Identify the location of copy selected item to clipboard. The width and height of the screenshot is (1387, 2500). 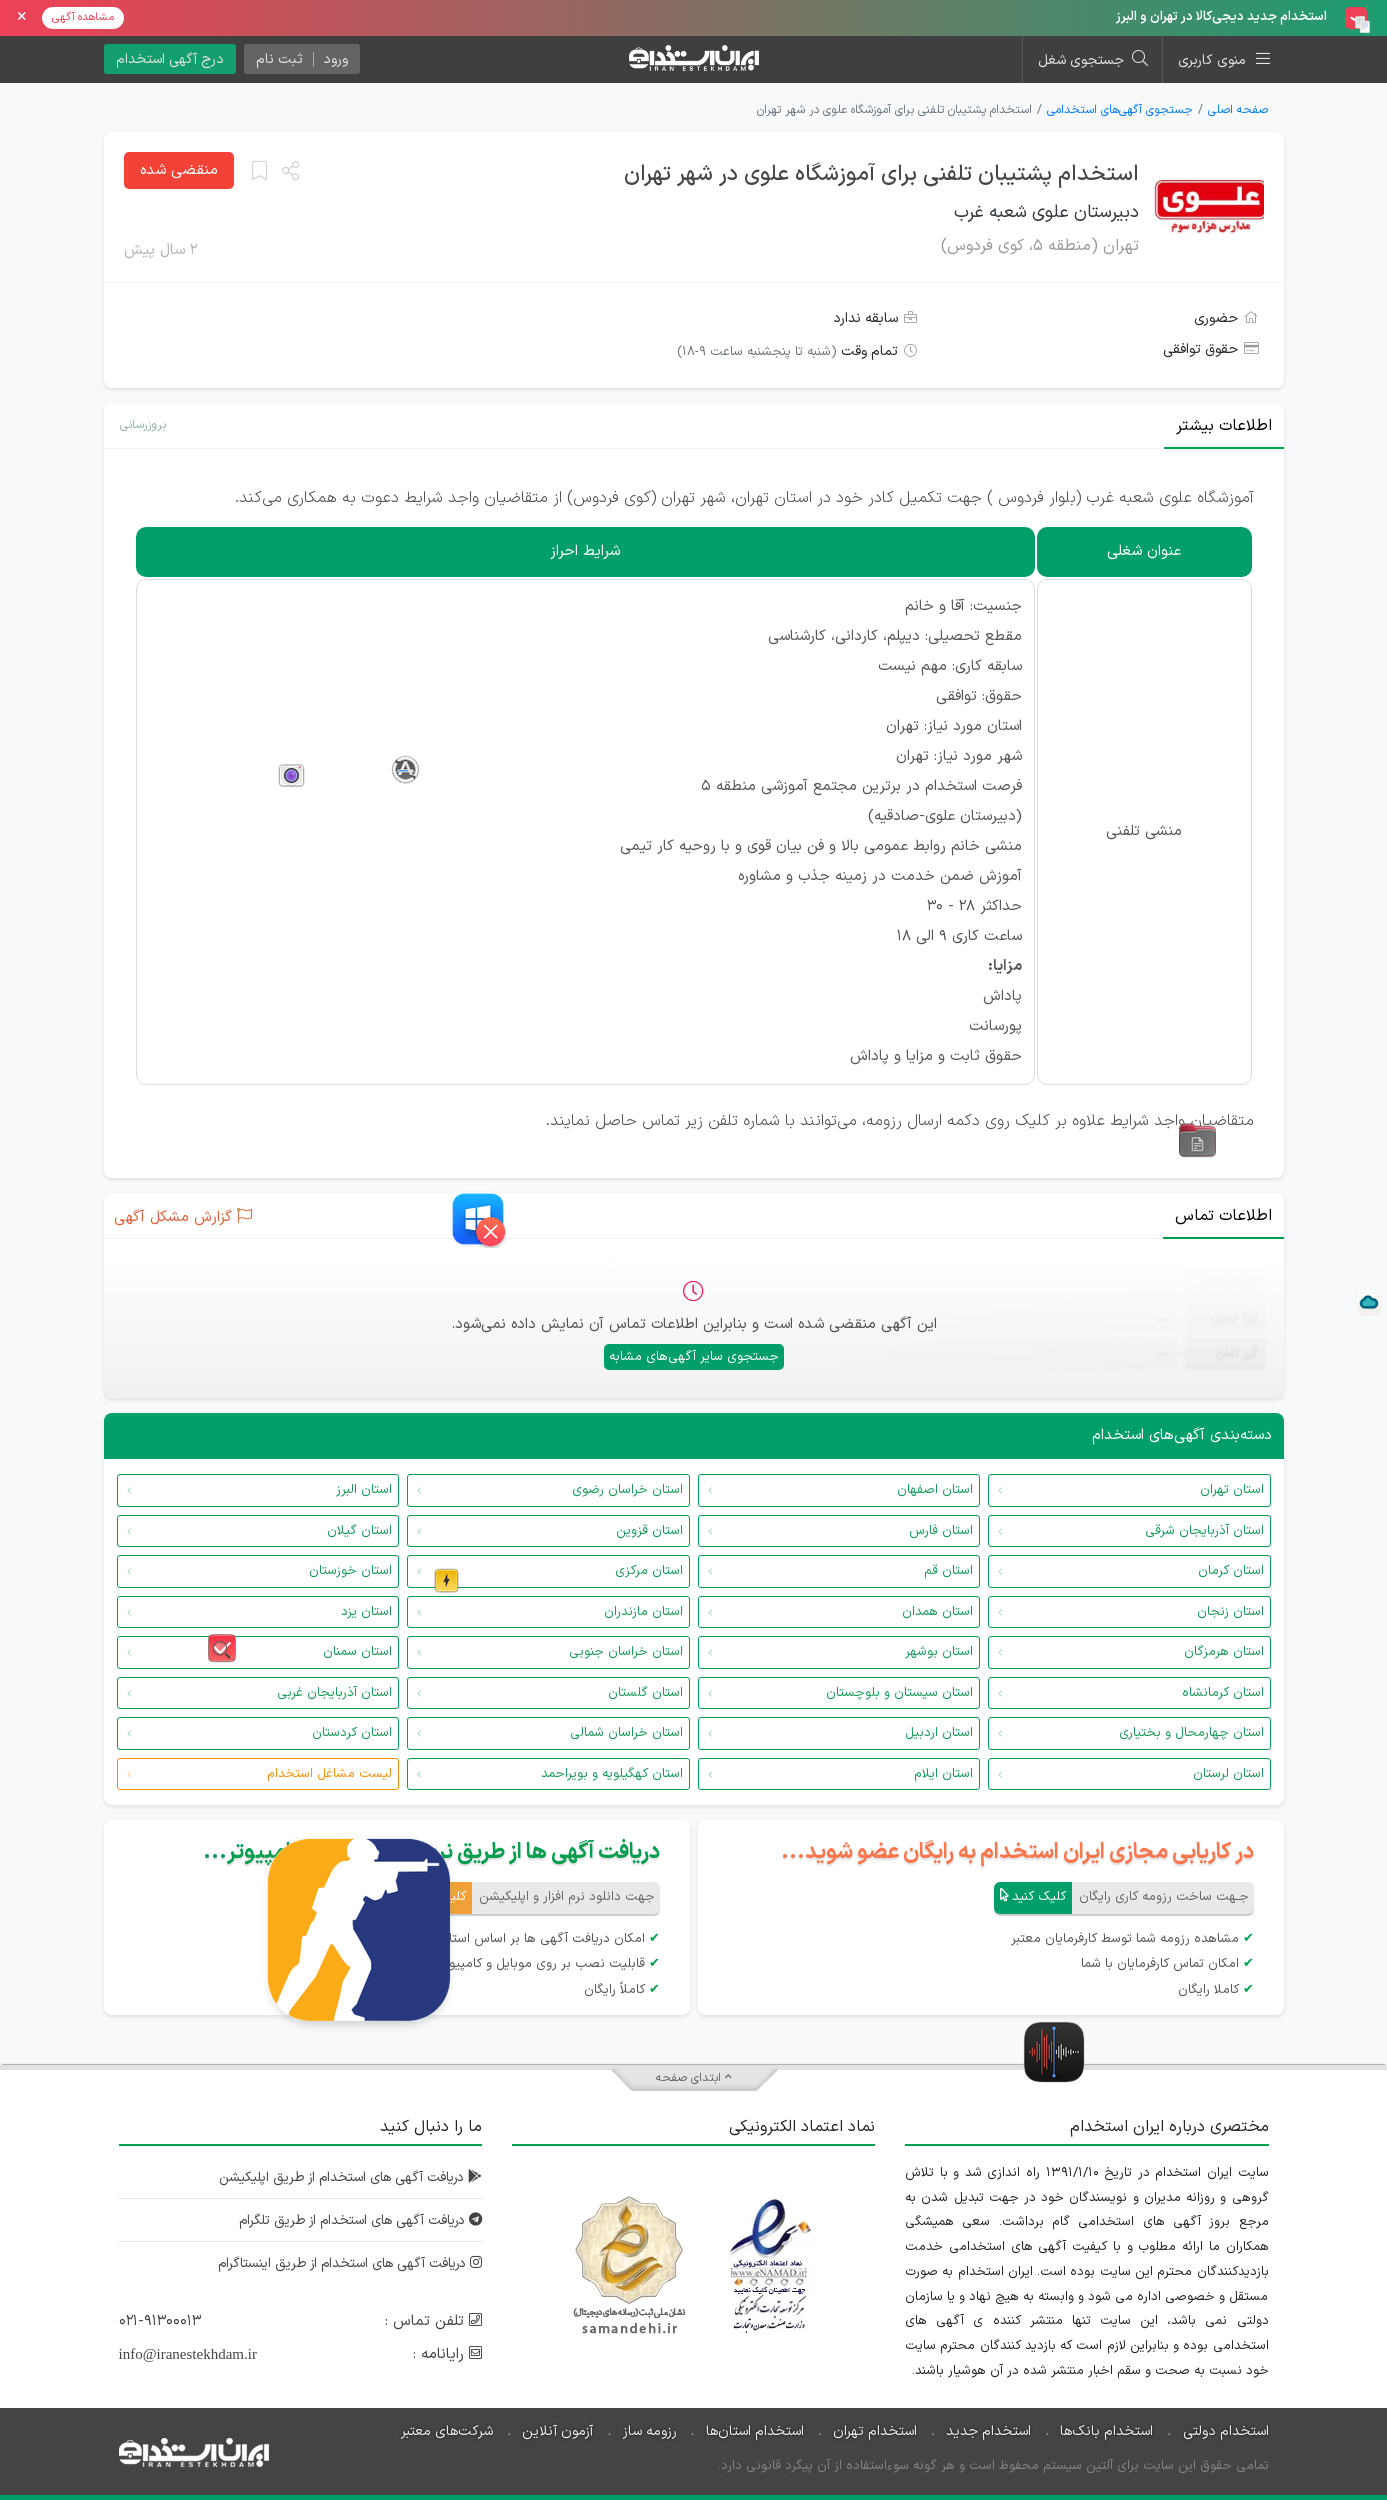
(1362, 24).